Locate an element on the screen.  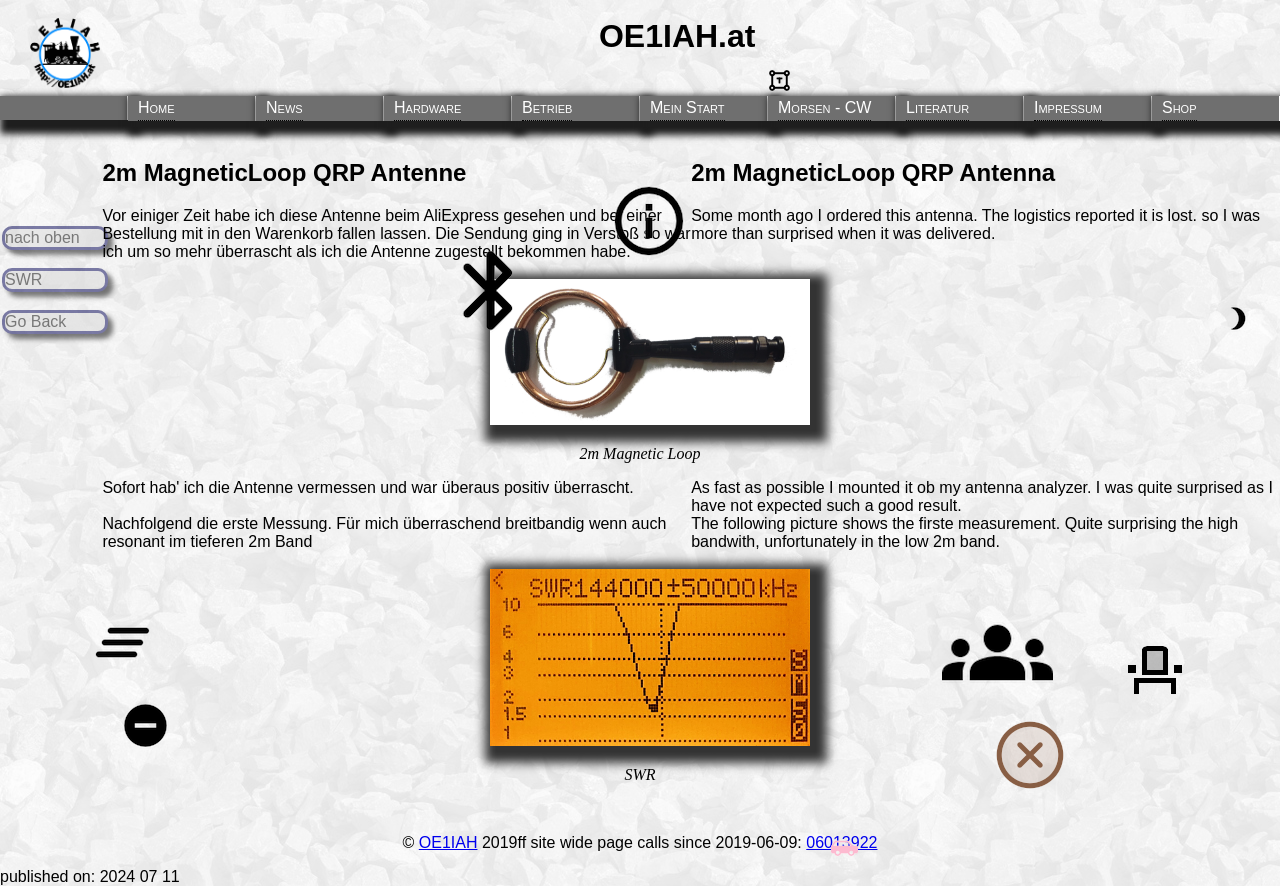
view or select your seat assignment is located at coordinates (1155, 670).